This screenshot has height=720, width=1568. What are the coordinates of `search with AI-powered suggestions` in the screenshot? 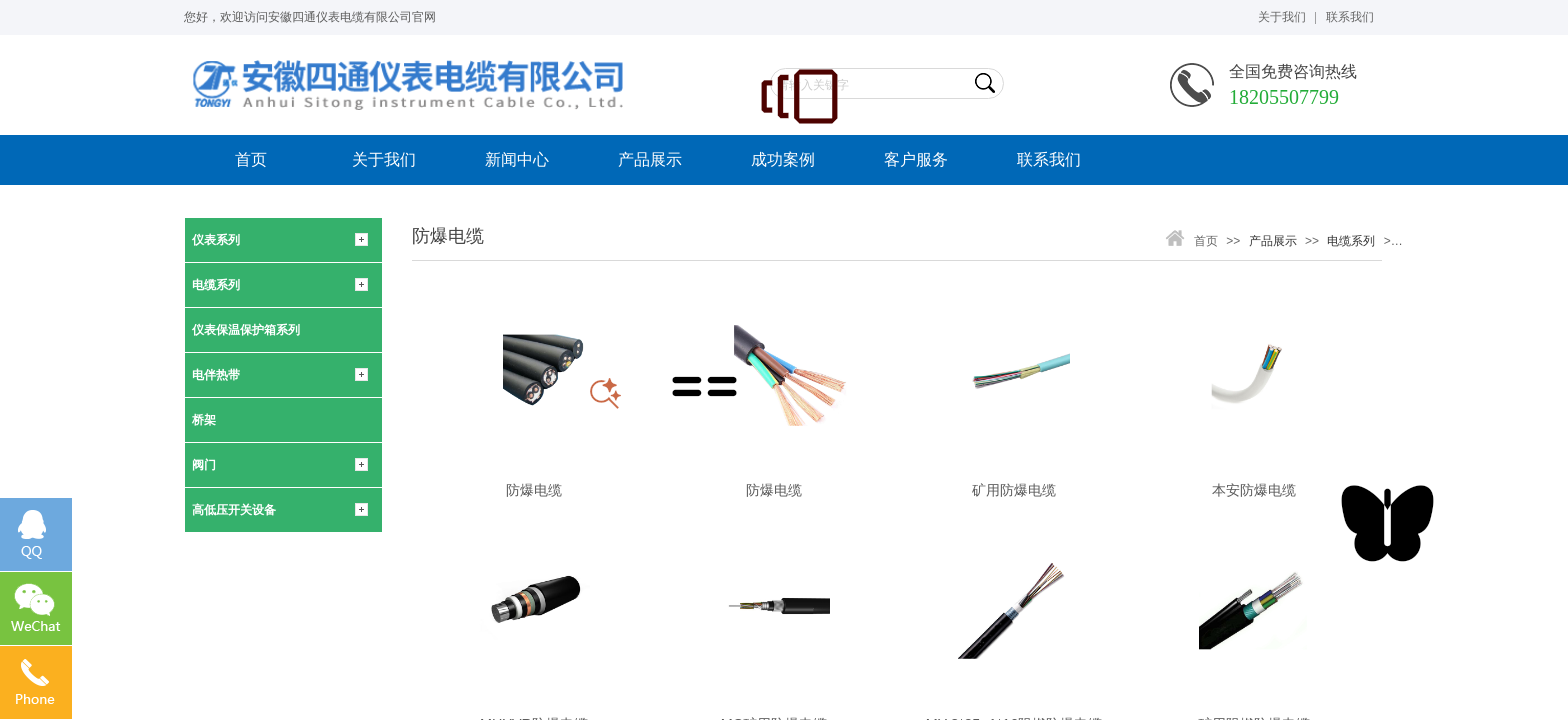 It's located at (604, 394).